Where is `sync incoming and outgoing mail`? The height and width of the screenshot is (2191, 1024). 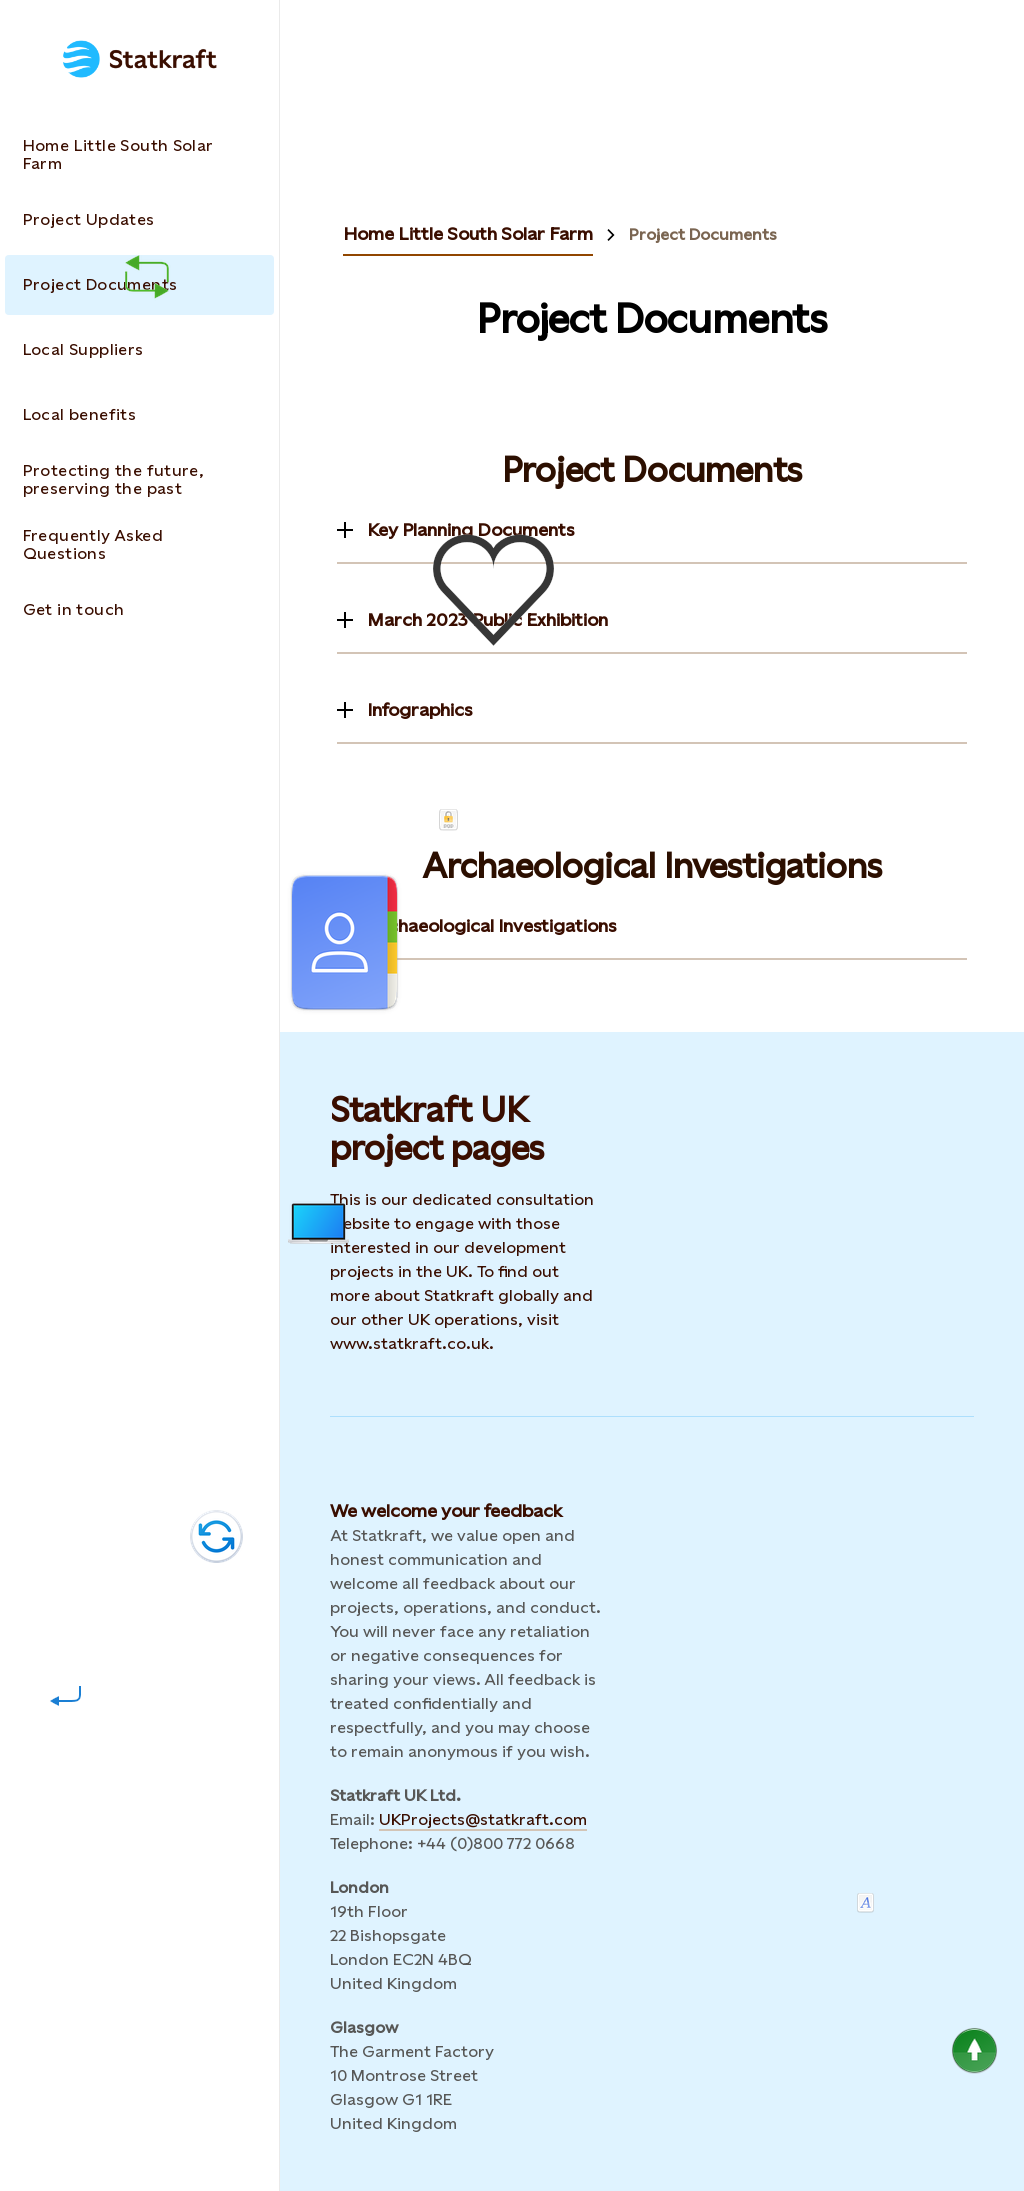 sync incoming and outgoing mail is located at coordinates (147, 276).